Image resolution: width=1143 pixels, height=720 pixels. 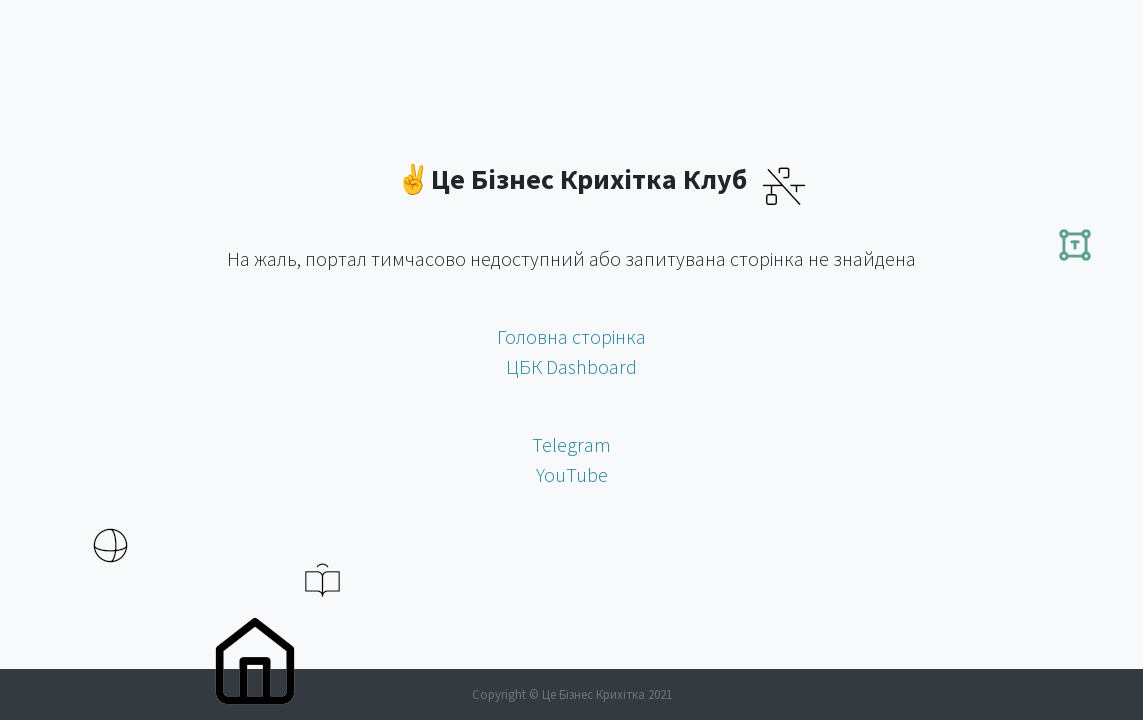 I want to click on navigate to the home screen, so click(x=255, y=661).